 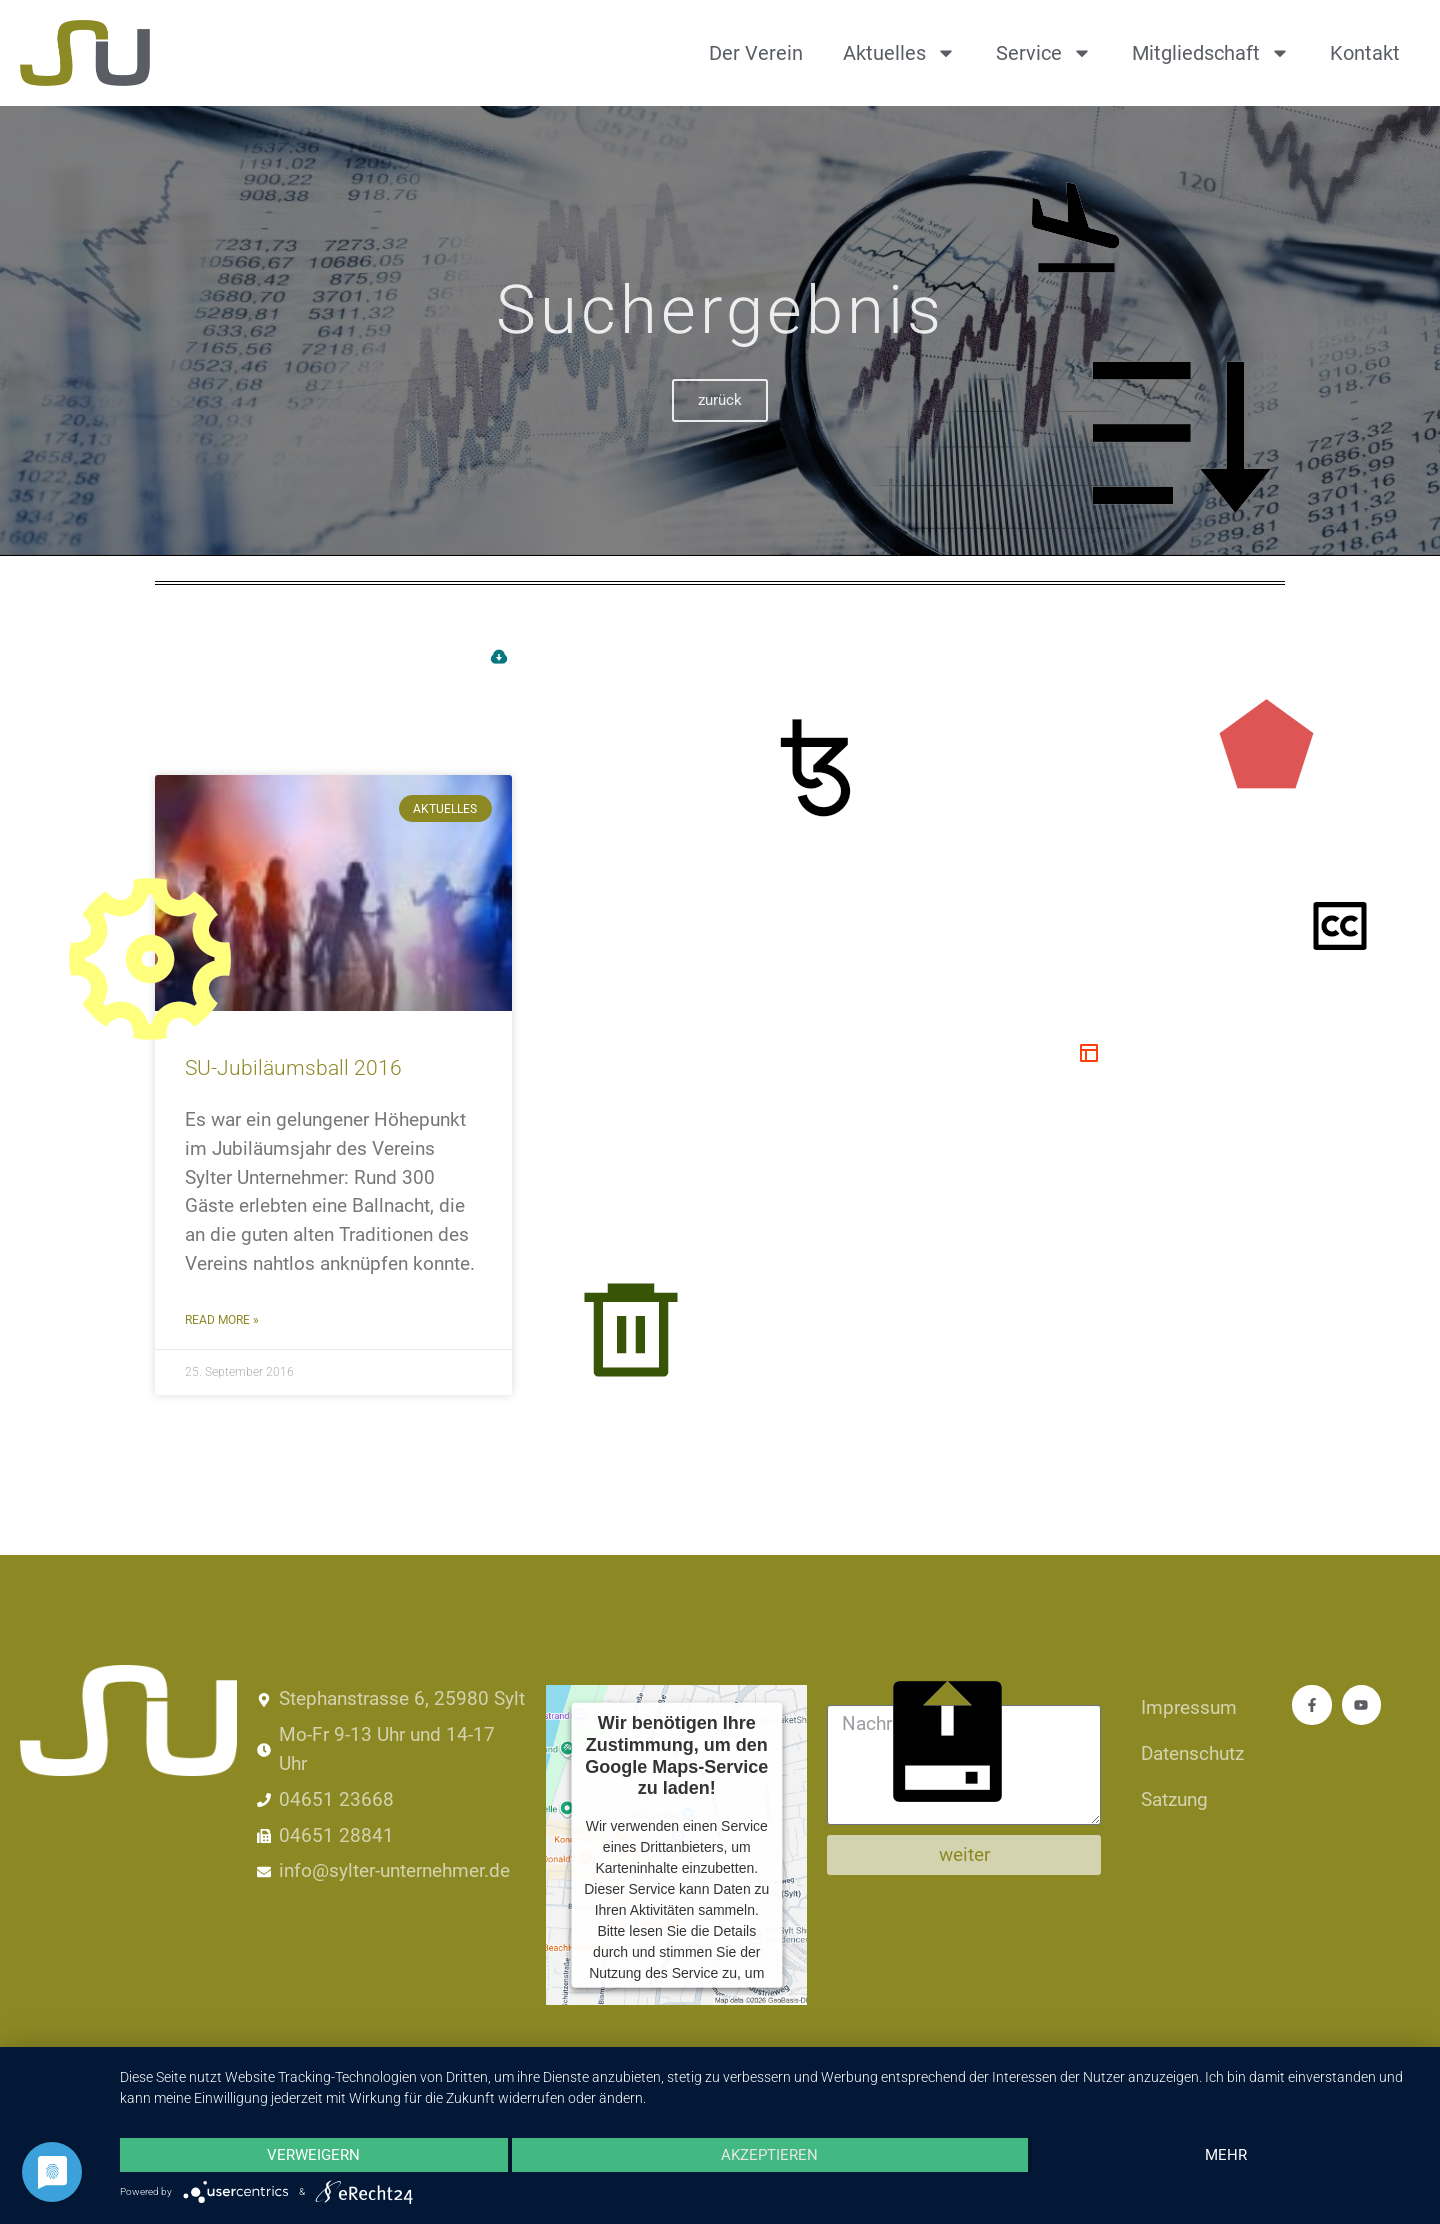 I want to click on pentagon shape tool for design applications, so click(x=1266, y=748).